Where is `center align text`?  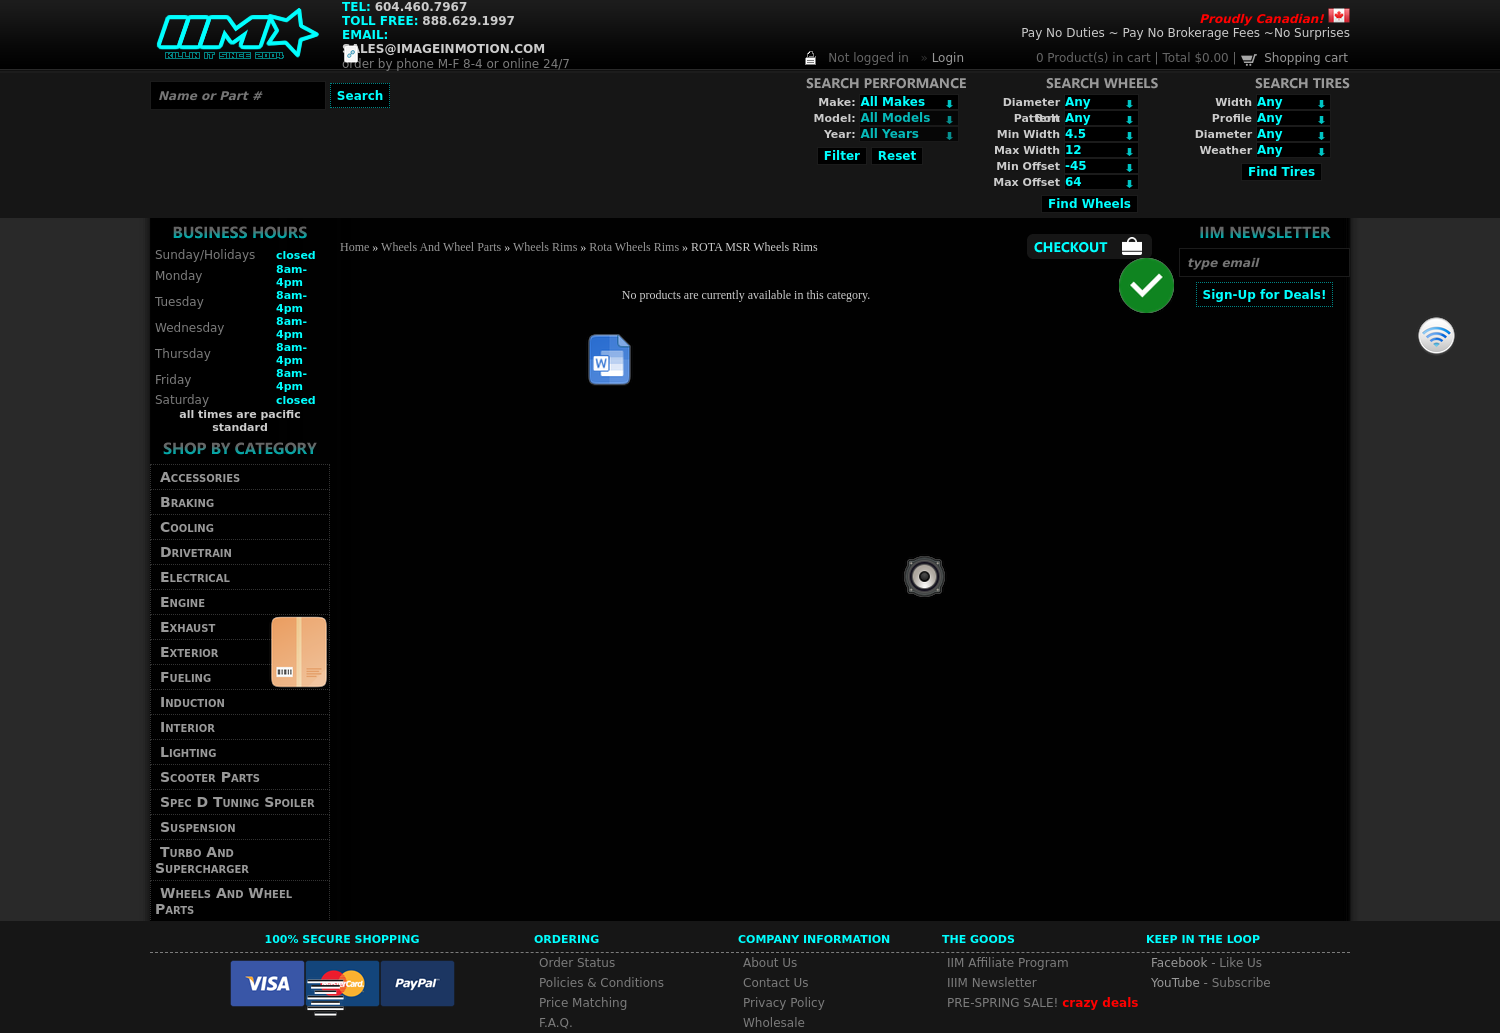 center align text is located at coordinates (325, 997).